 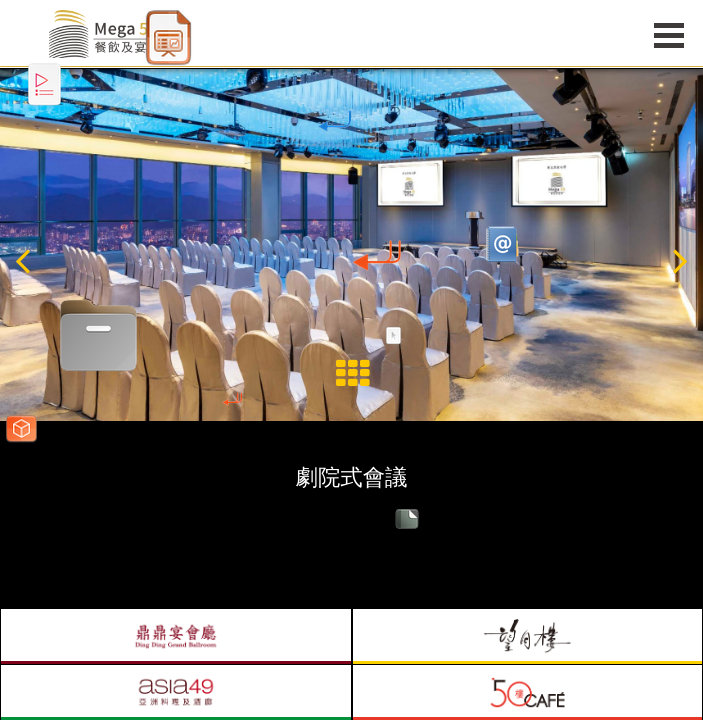 I want to click on 3ds format 3d model file, so click(x=21, y=427).